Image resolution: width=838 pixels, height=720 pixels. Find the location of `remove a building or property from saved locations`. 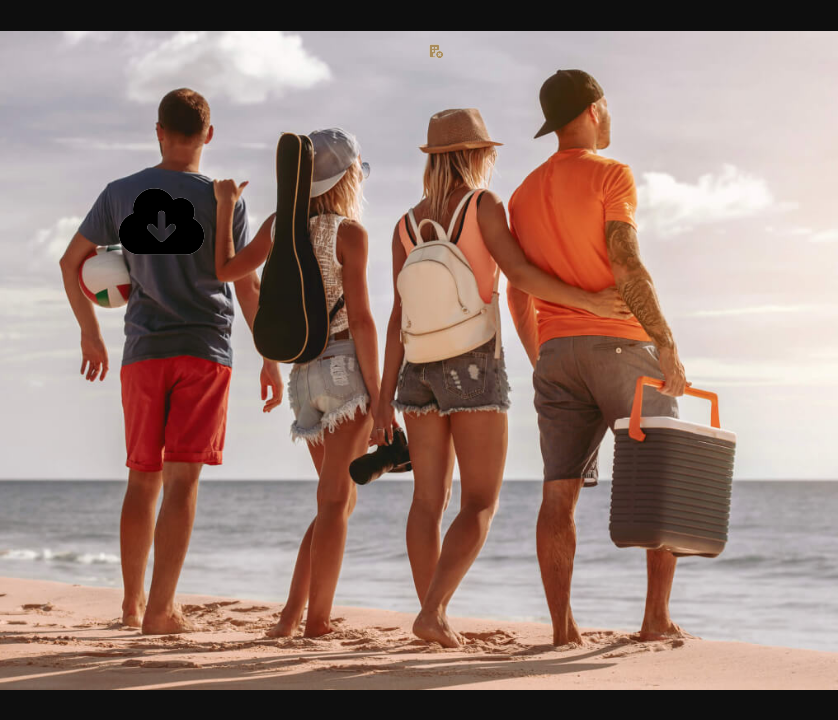

remove a building or property from saved locations is located at coordinates (436, 51).